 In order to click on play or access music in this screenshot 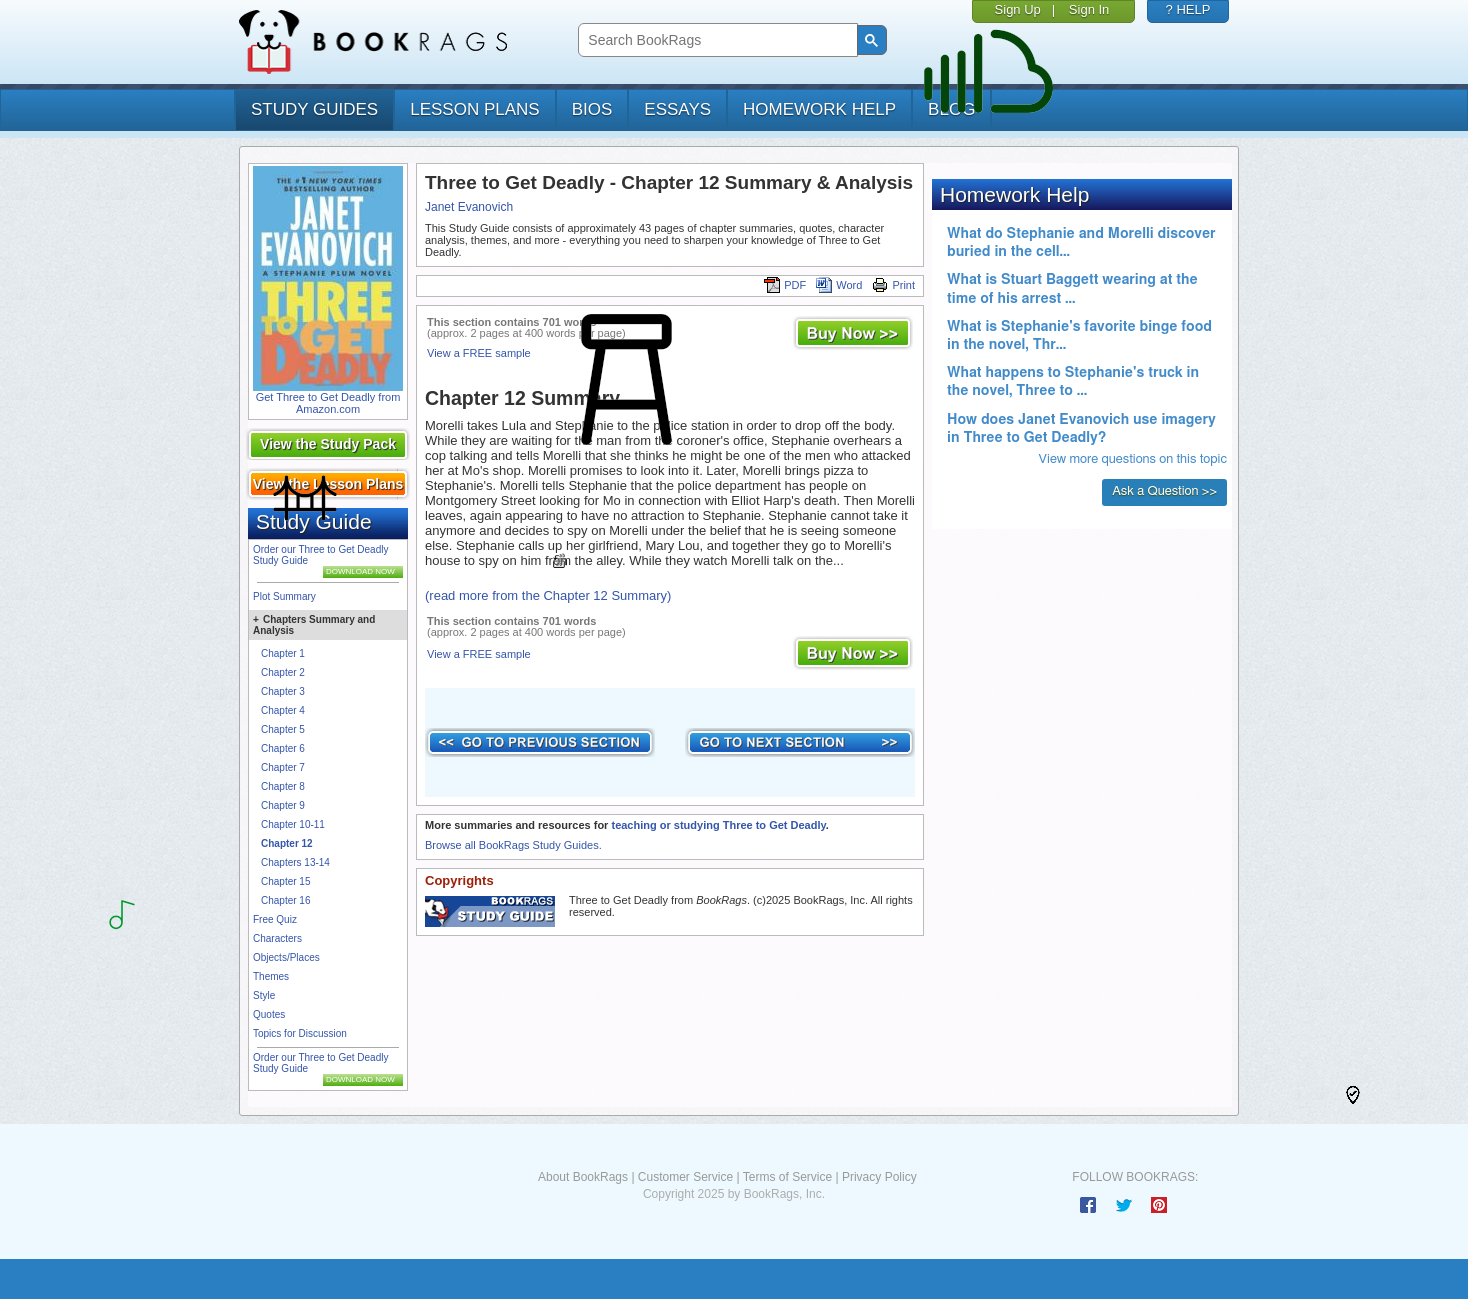, I will do `click(122, 914)`.